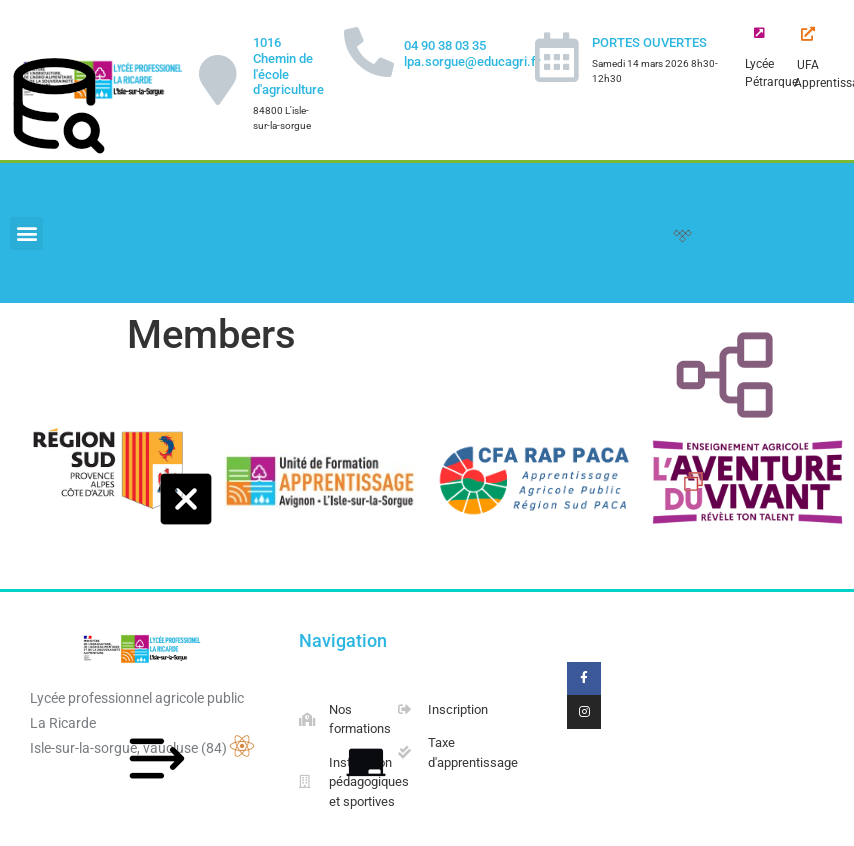 The width and height of the screenshot is (854, 846). What do you see at coordinates (682, 235) in the screenshot?
I see `open tidal music streaming app` at bounding box center [682, 235].